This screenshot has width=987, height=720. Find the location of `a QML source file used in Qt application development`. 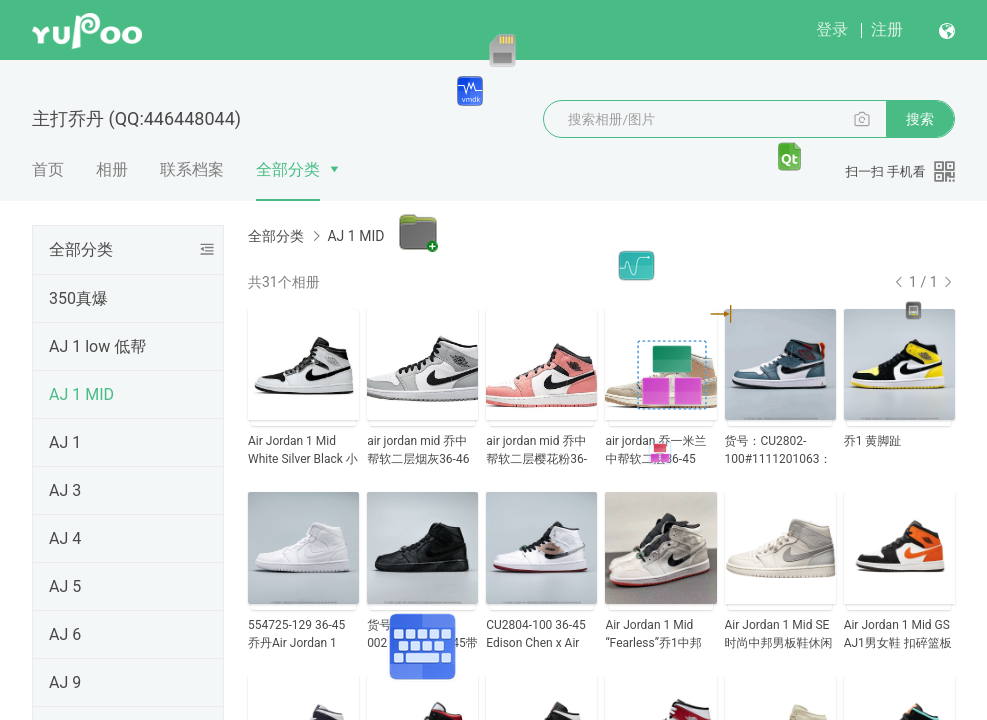

a QML source file used in Qt application development is located at coordinates (789, 156).